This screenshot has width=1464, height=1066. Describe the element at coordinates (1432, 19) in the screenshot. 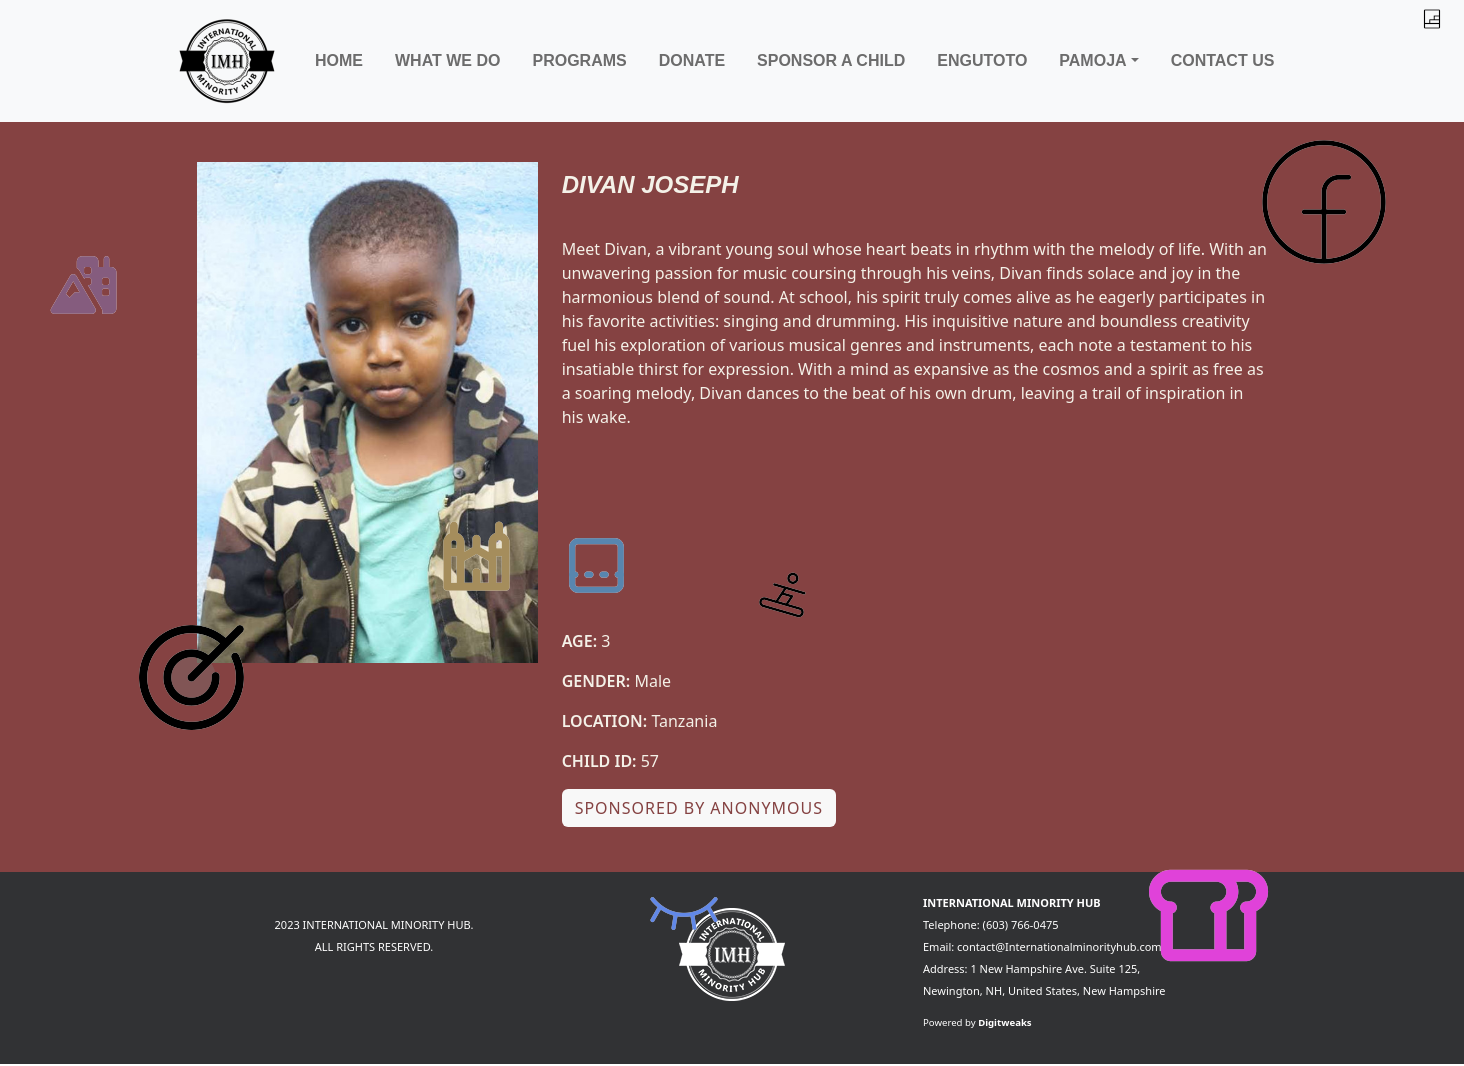

I see `indicates stairs or stairway access` at that location.